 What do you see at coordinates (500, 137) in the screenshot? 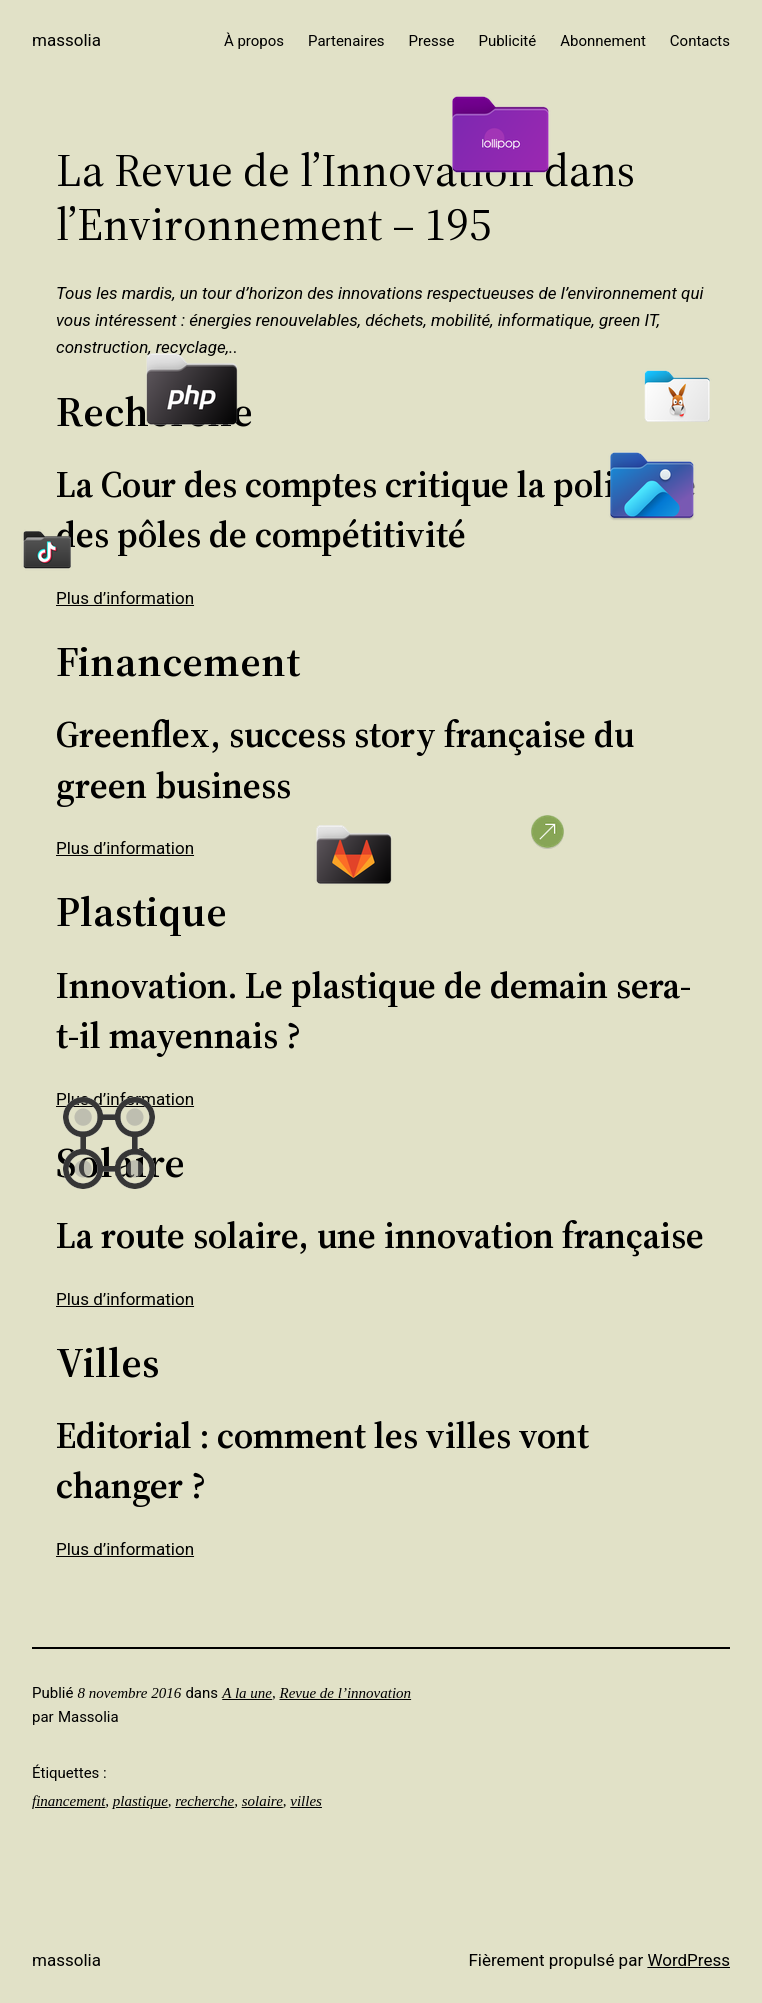
I see `open android lollipop system folder` at bounding box center [500, 137].